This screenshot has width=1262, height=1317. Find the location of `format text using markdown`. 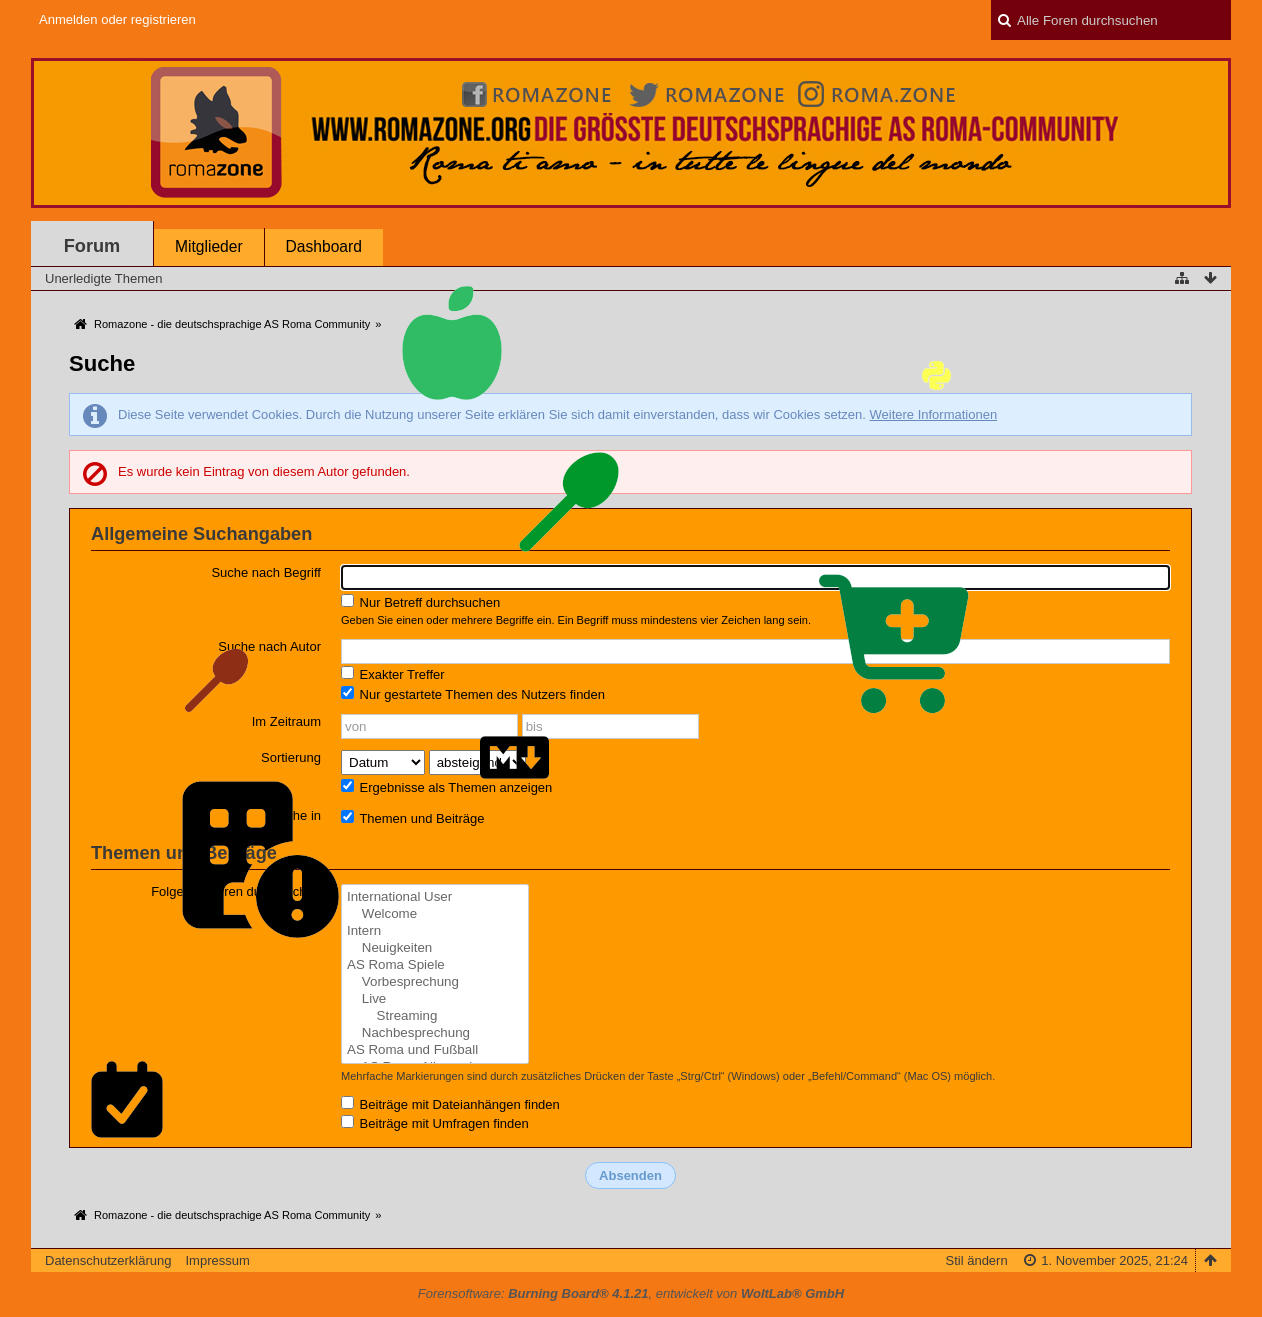

format text using markdown is located at coordinates (514, 757).